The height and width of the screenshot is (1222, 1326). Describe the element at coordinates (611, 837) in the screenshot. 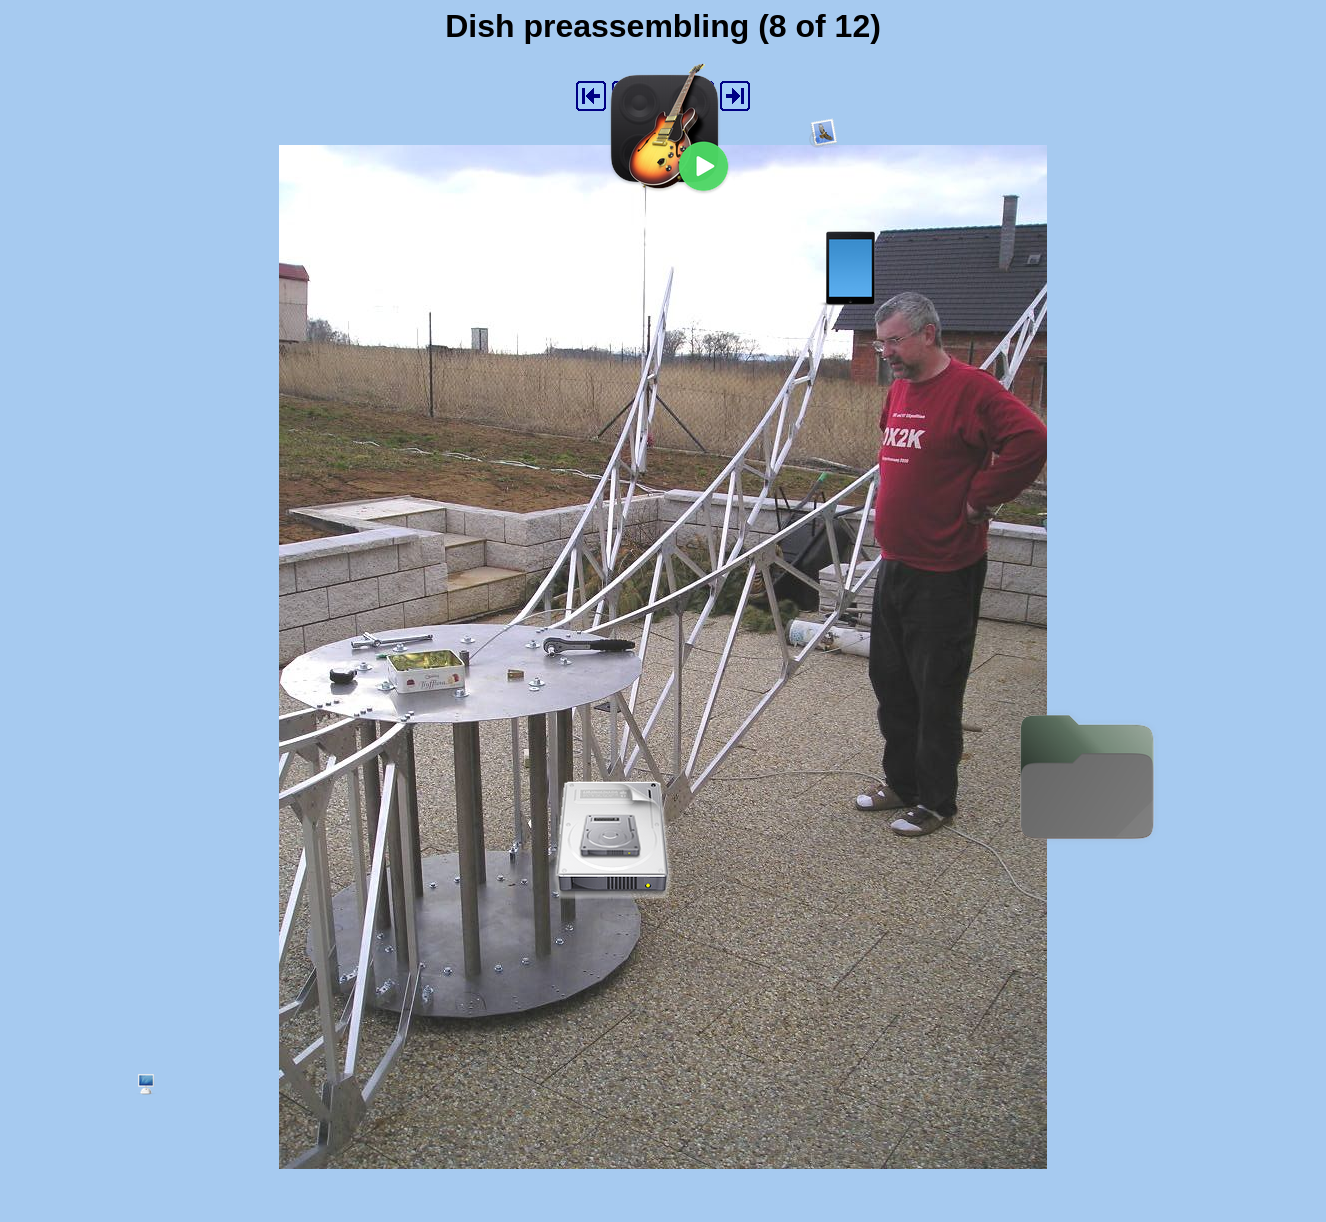

I see `mount or access a disk image file` at that location.